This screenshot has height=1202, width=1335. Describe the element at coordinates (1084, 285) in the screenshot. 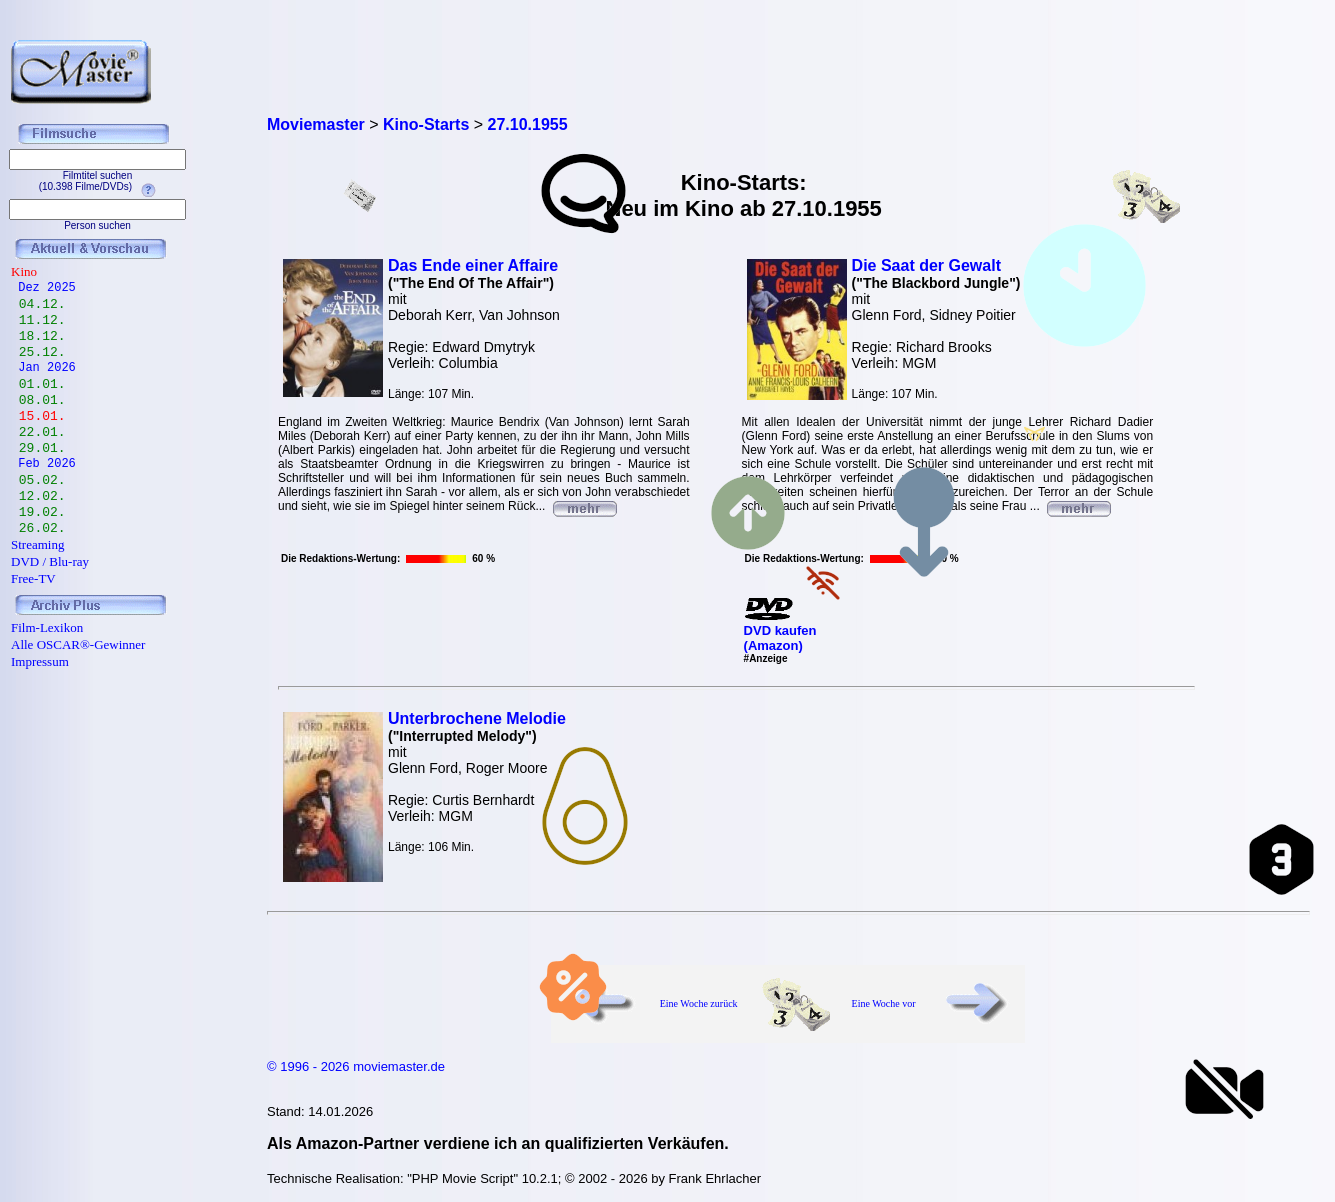

I see `indicates the current time is 10 o'clock` at that location.